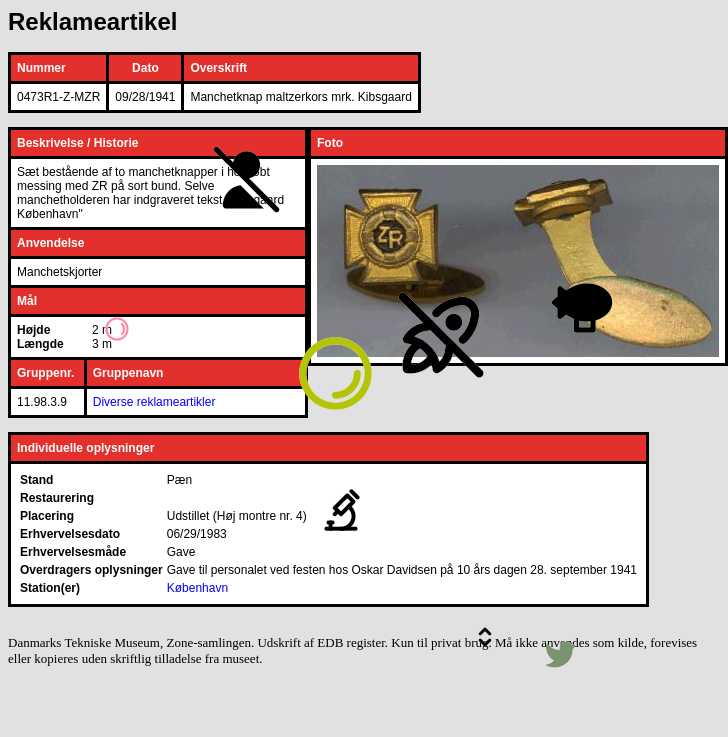  What do you see at coordinates (582, 308) in the screenshot?
I see `access airship or blimp travel options` at bounding box center [582, 308].